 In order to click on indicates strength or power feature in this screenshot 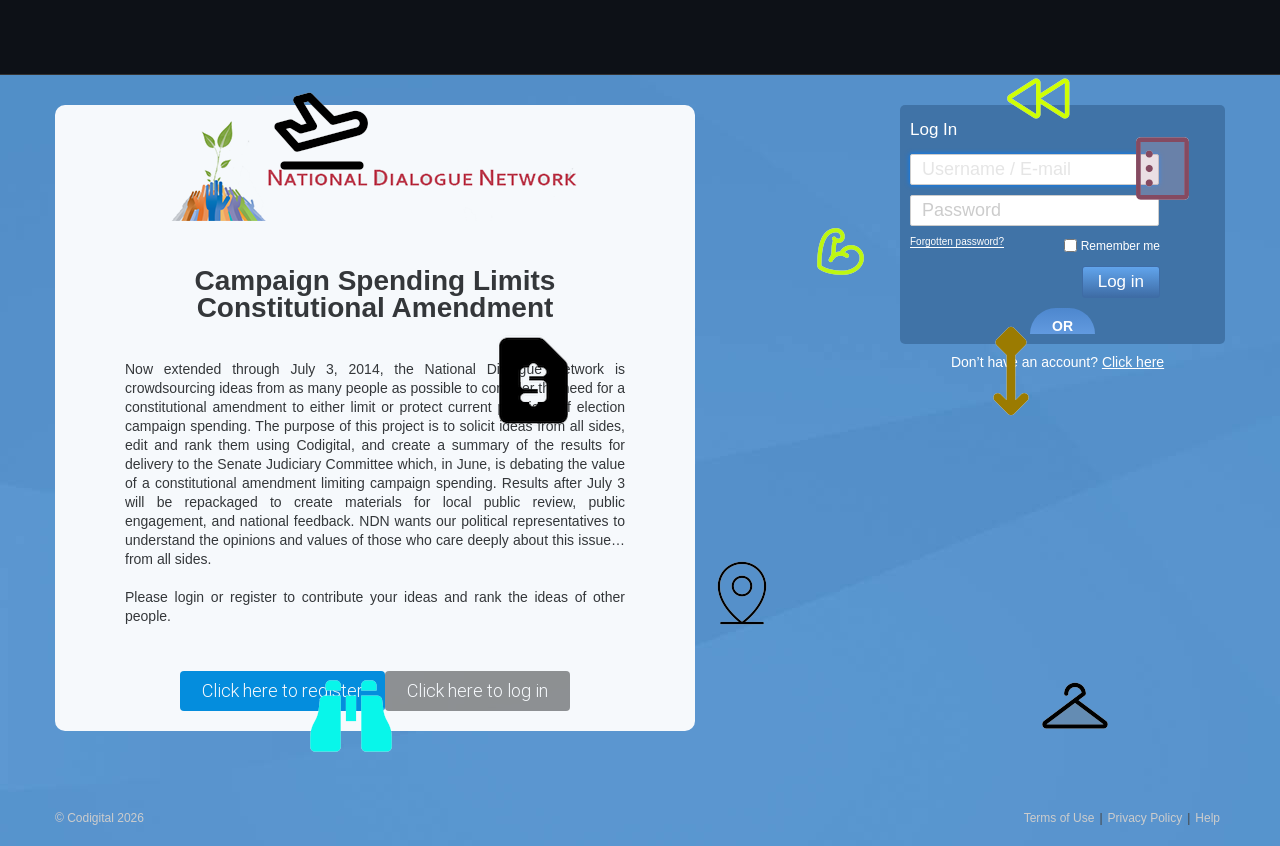, I will do `click(840, 251)`.